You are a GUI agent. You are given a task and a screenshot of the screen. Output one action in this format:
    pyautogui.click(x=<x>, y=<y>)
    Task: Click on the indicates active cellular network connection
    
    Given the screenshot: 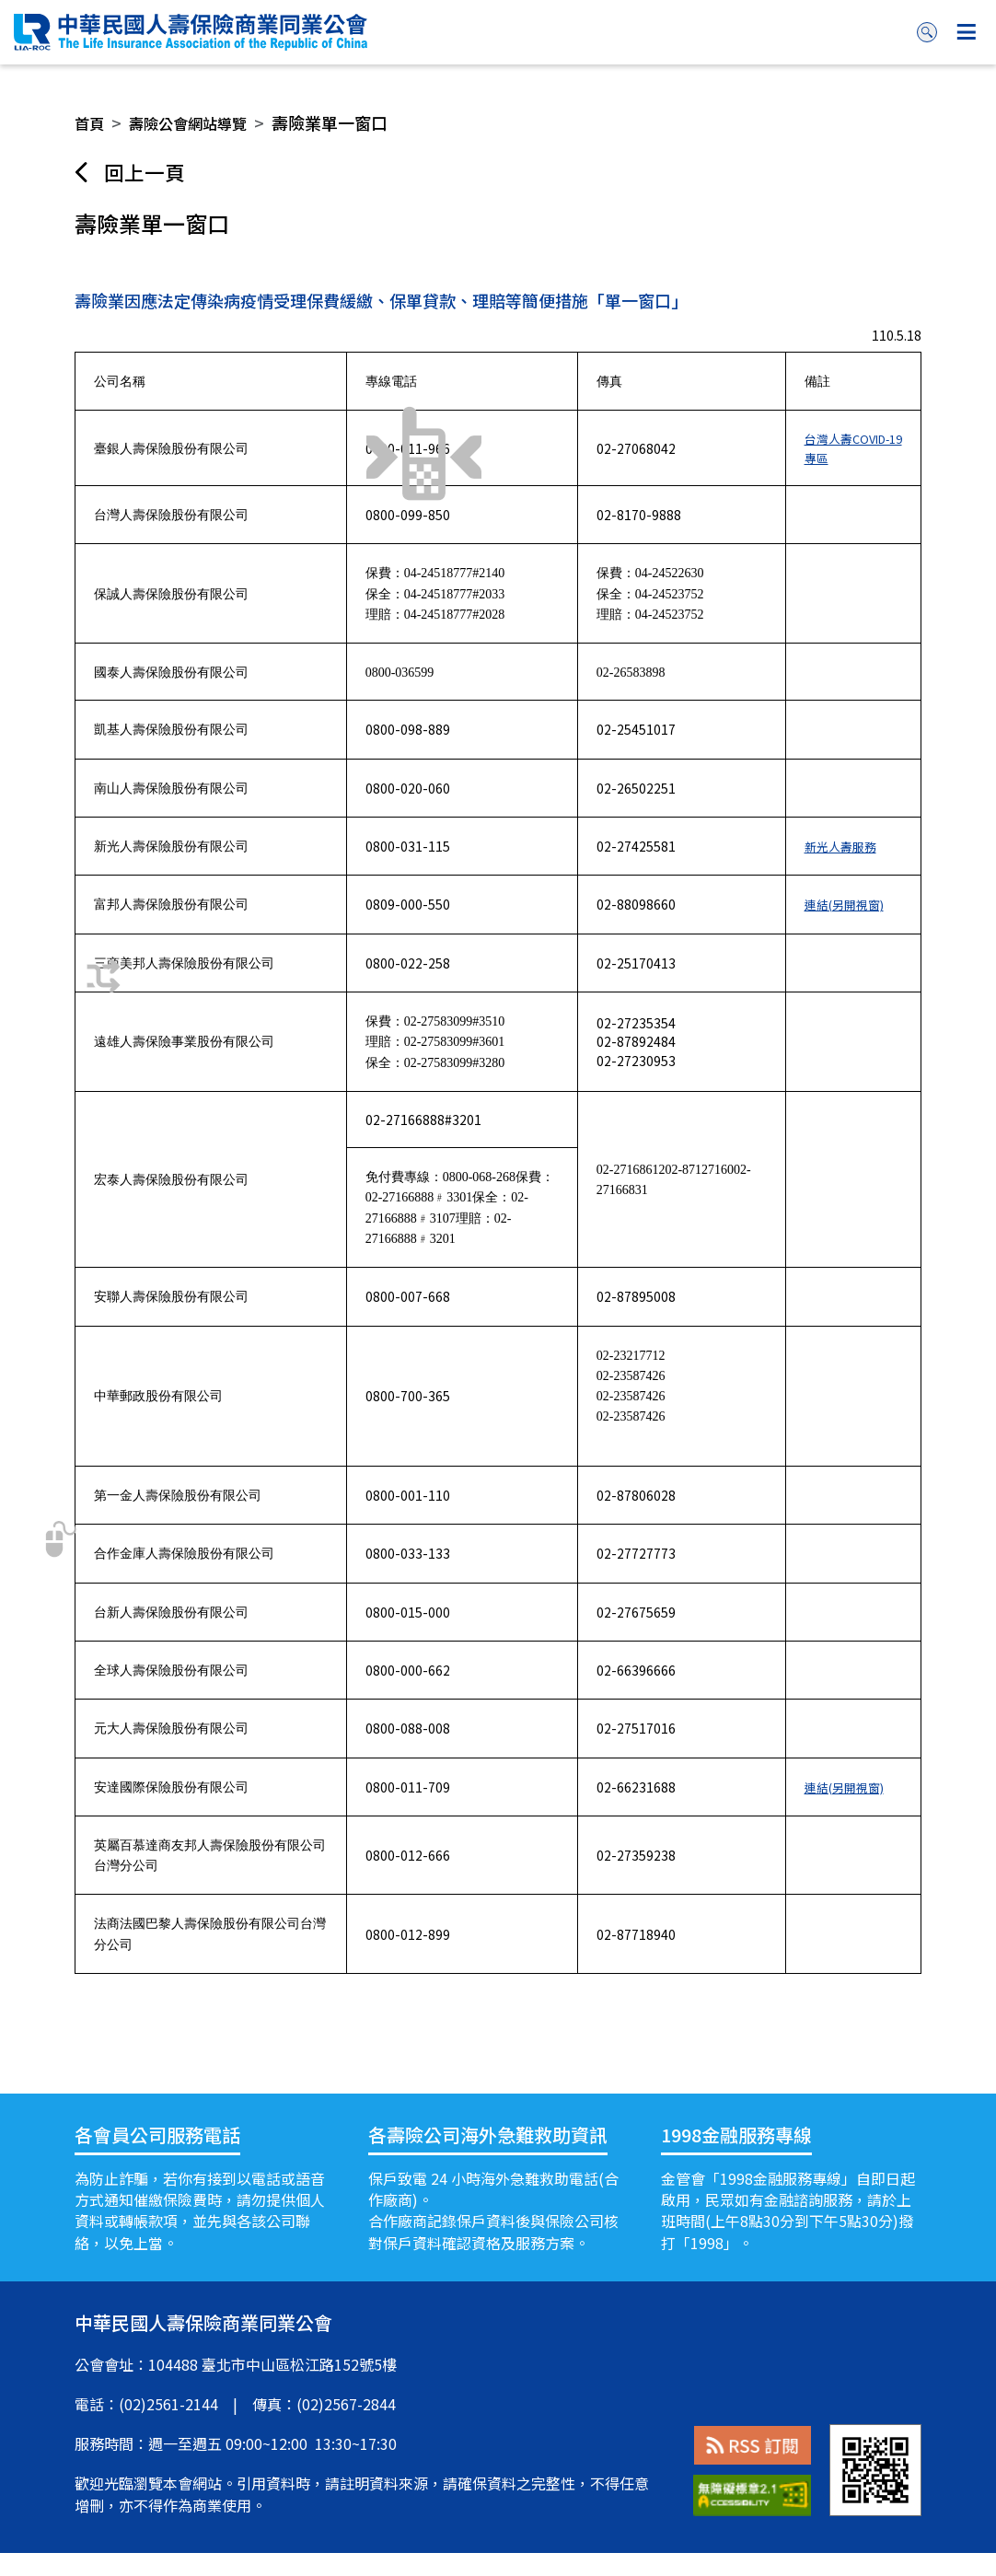 What is the action you would take?
    pyautogui.click(x=423, y=457)
    